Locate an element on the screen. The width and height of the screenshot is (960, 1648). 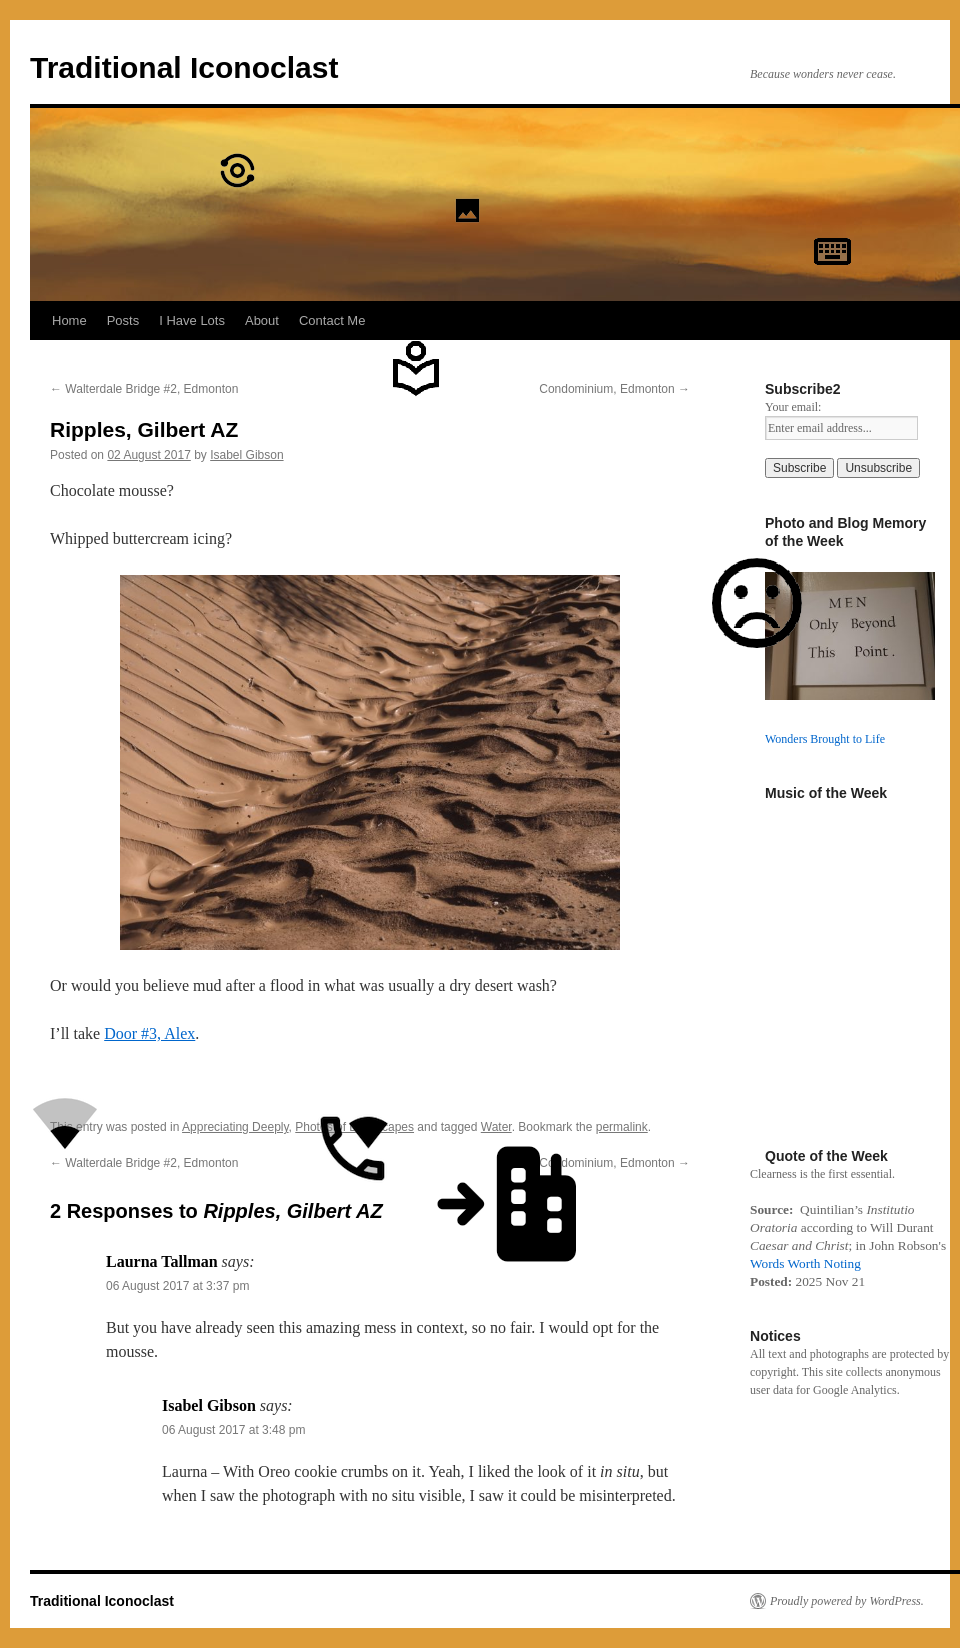
access local library services is located at coordinates (416, 369).